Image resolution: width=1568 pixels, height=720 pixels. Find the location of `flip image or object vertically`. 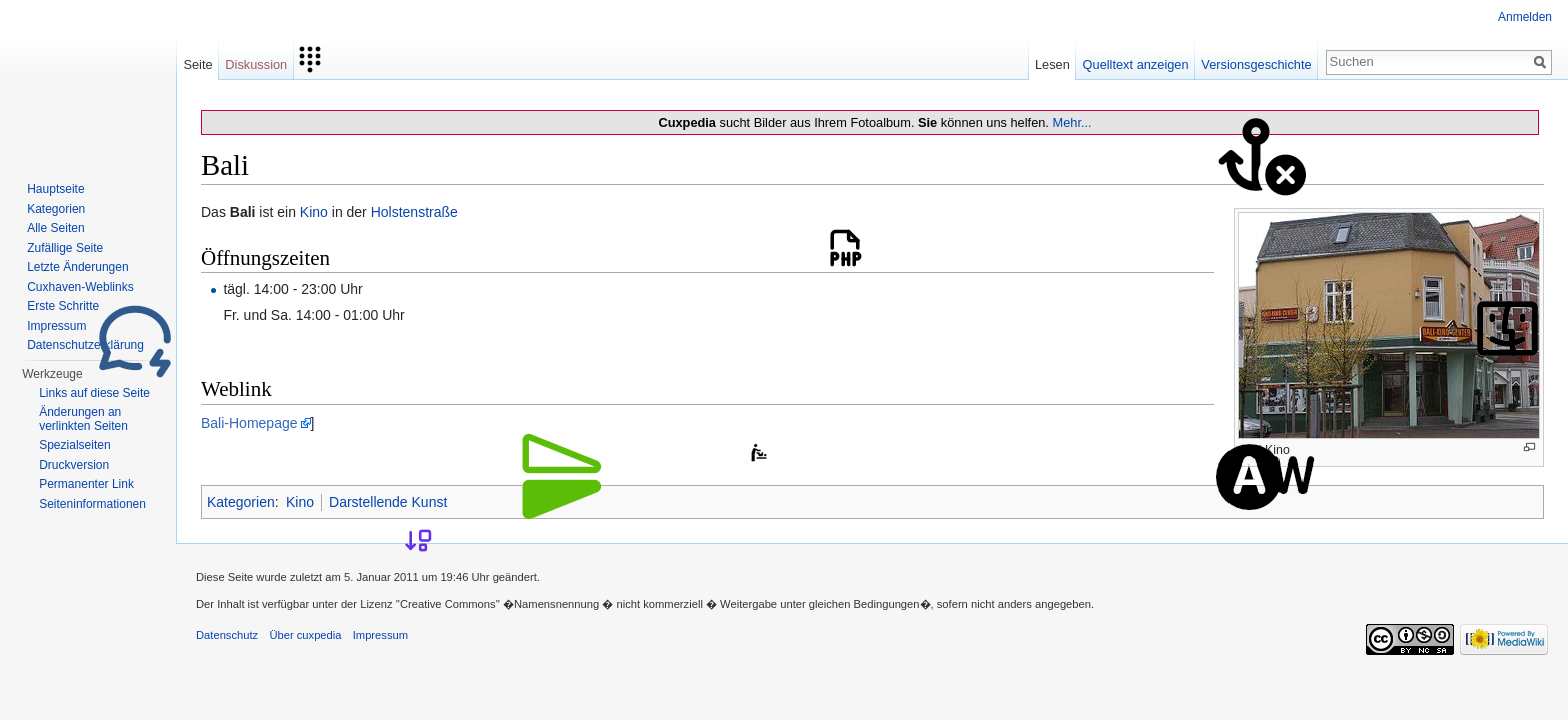

flip image or object vertically is located at coordinates (558, 476).